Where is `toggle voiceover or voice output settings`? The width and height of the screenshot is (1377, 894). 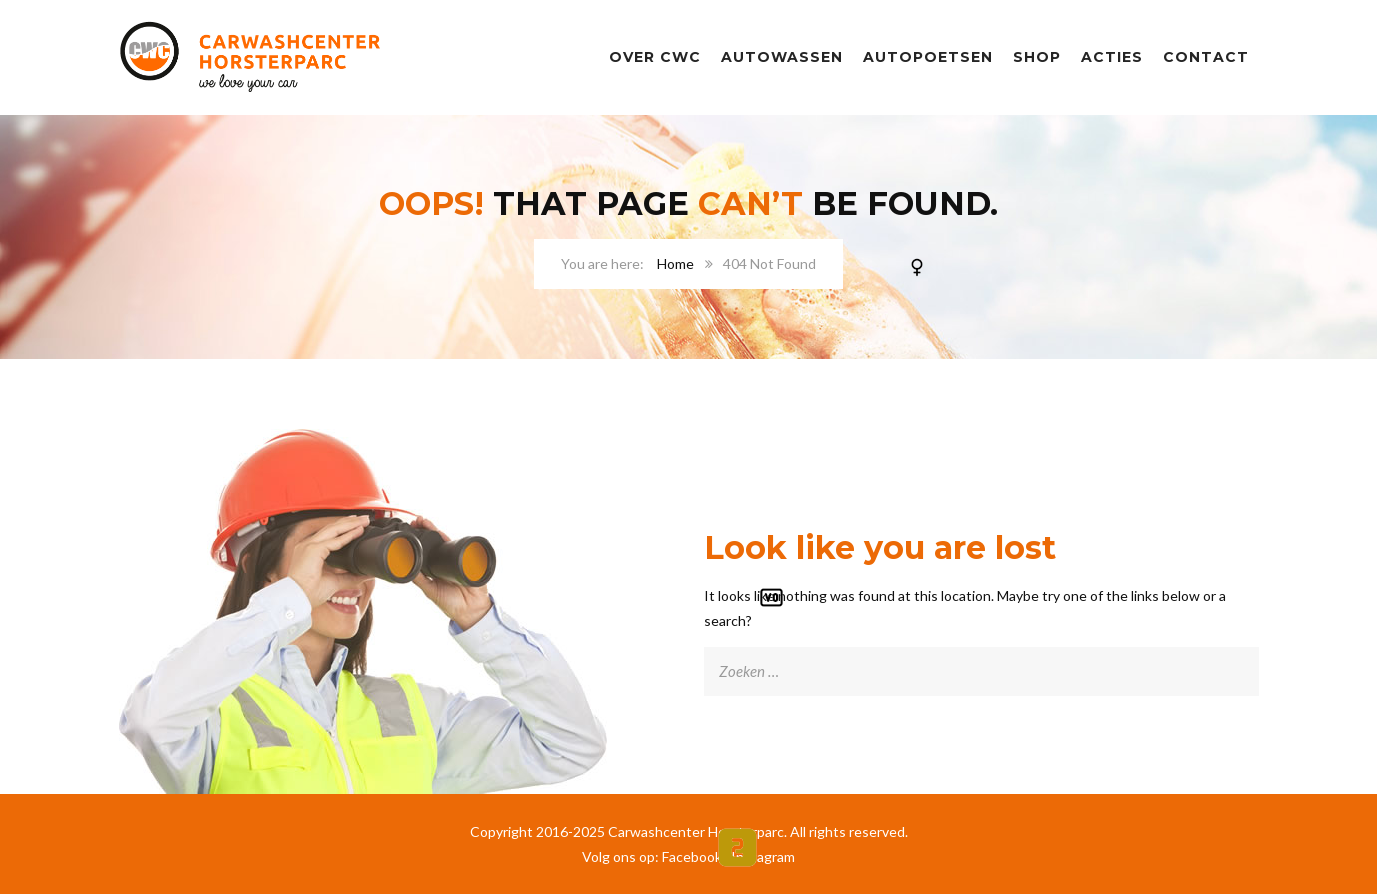 toggle voiceover or voice output settings is located at coordinates (771, 597).